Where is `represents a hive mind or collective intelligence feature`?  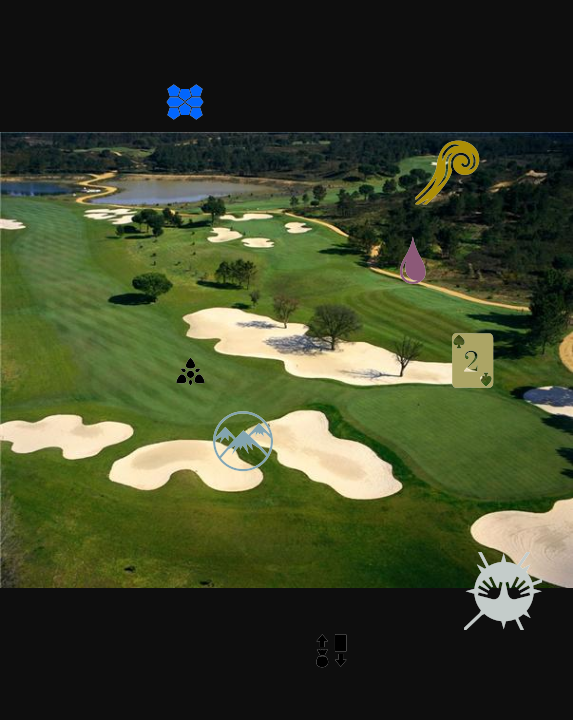
represents a hive mind or collective intelligence feature is located at coordinates (190, 371).